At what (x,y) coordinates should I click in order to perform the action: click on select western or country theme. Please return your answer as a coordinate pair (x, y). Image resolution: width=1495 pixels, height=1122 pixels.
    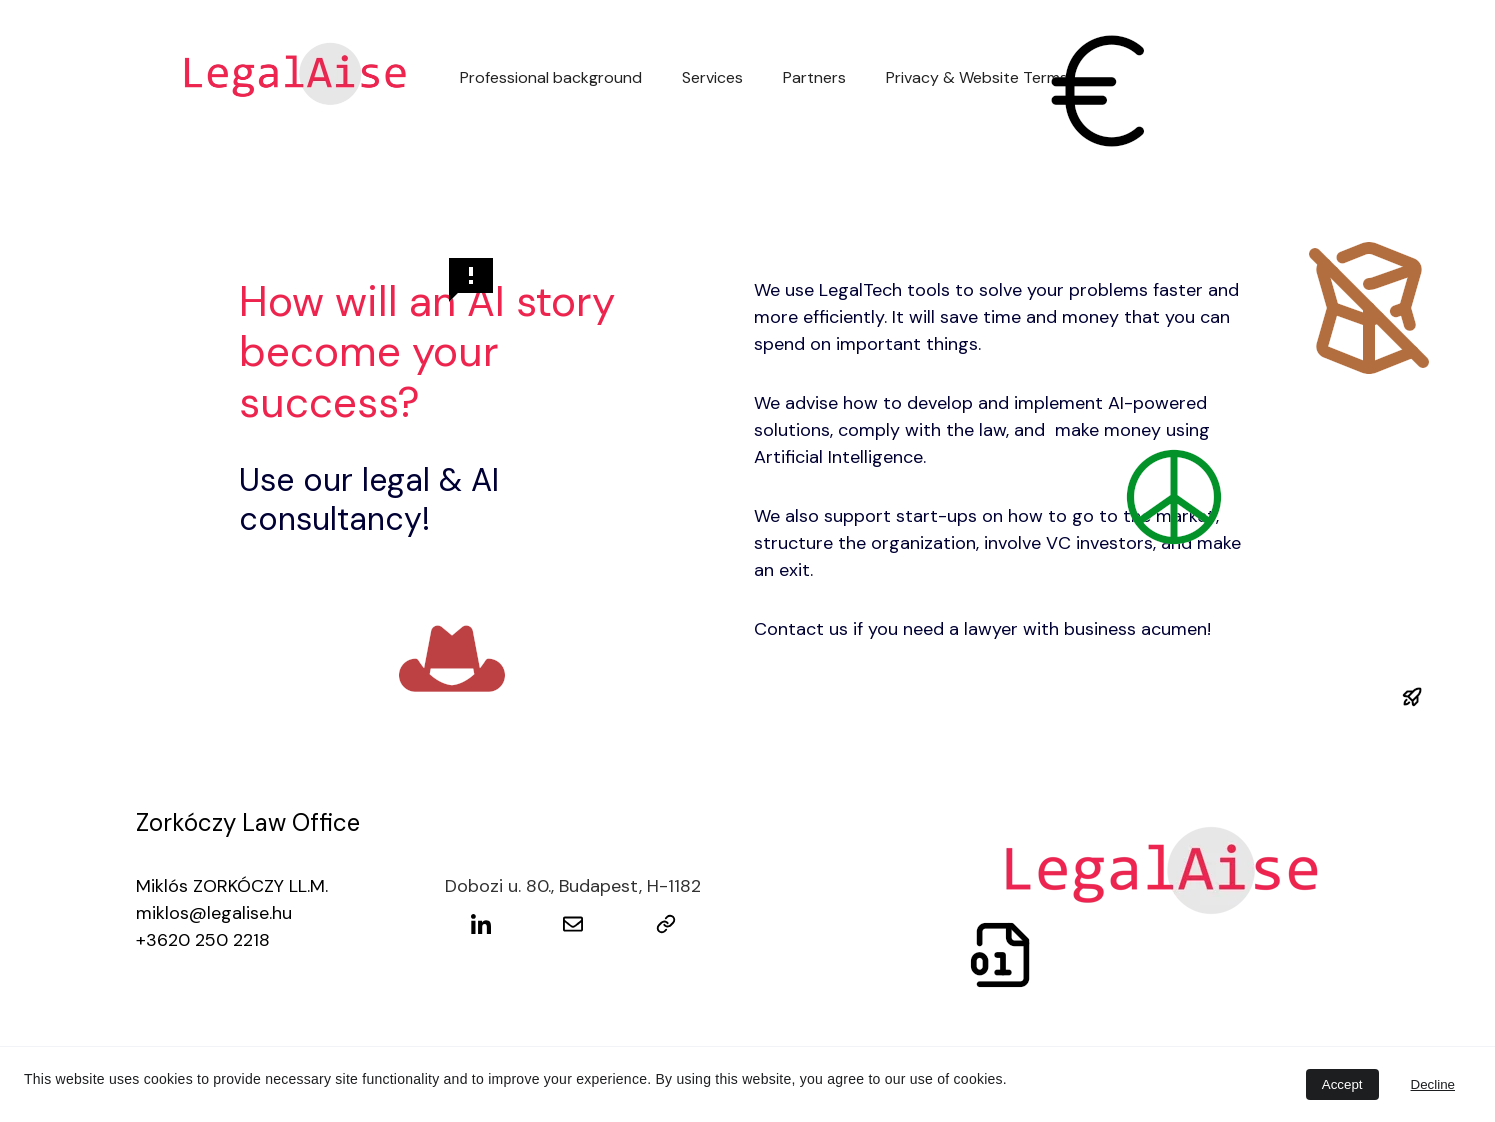
    Looking at the image, I should click on (452, 662).